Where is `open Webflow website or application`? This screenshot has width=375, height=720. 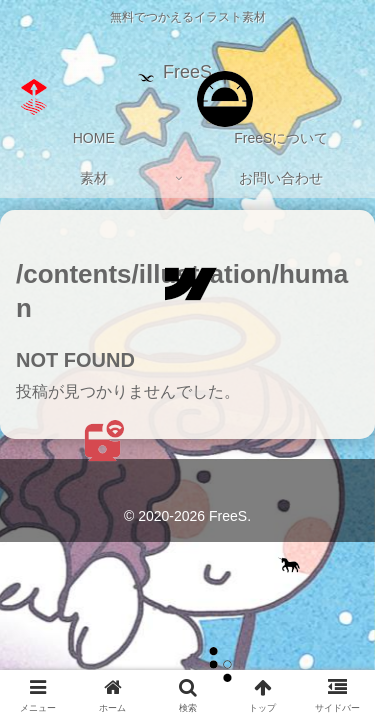 open Webflow website or application is located at coordinates (191, 284).